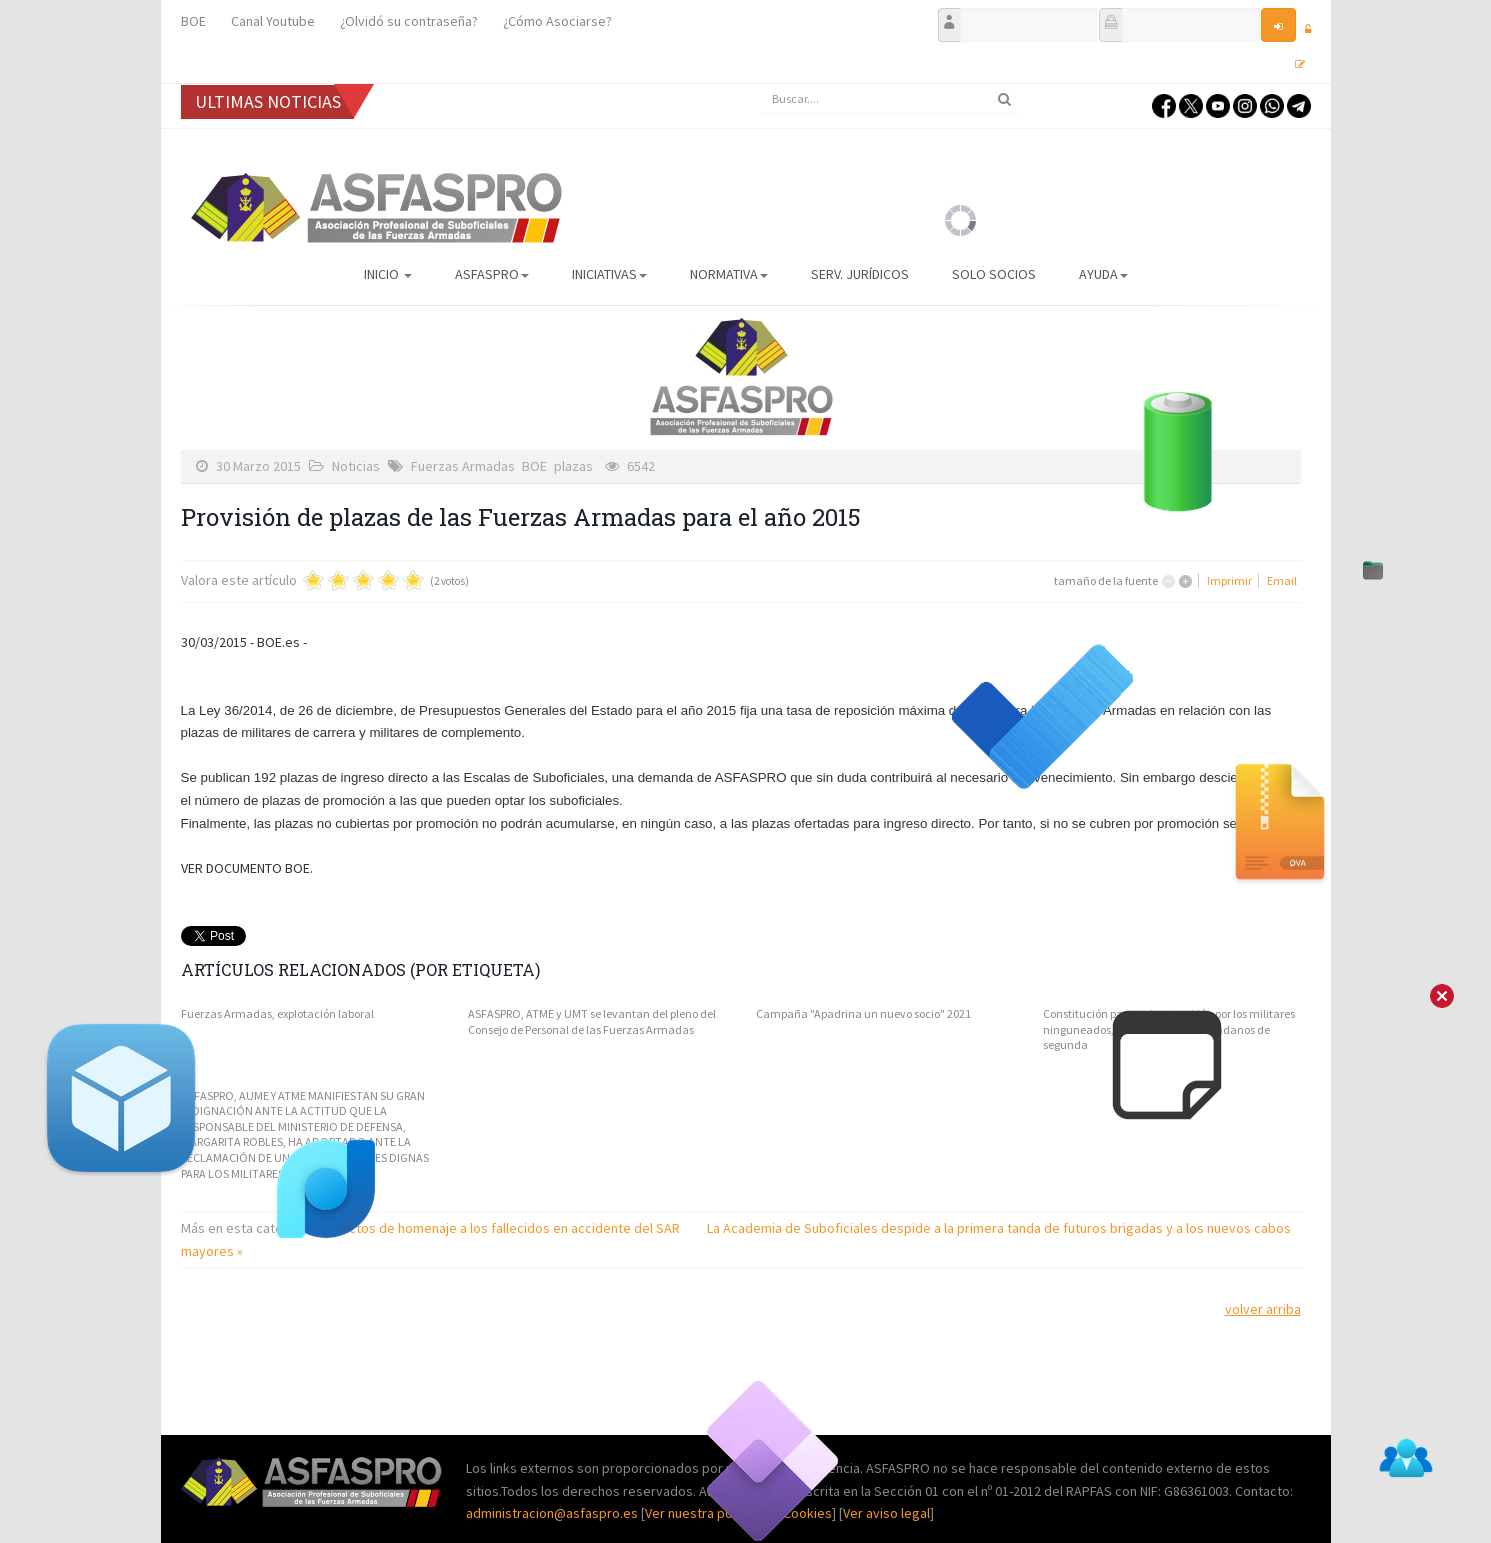 Image resolution: width=1491 pixels, height=1543 pixels. I want to click on open virtual appliance file for import into VirtualBox, so click(1280, 824).